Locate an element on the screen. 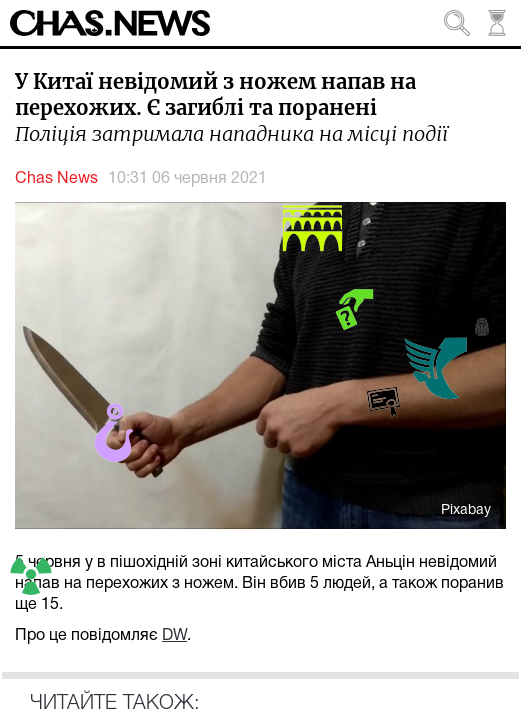 The image size is (521, 720). fishing or hook-related game mechanic is located at coordinates (114, 433).